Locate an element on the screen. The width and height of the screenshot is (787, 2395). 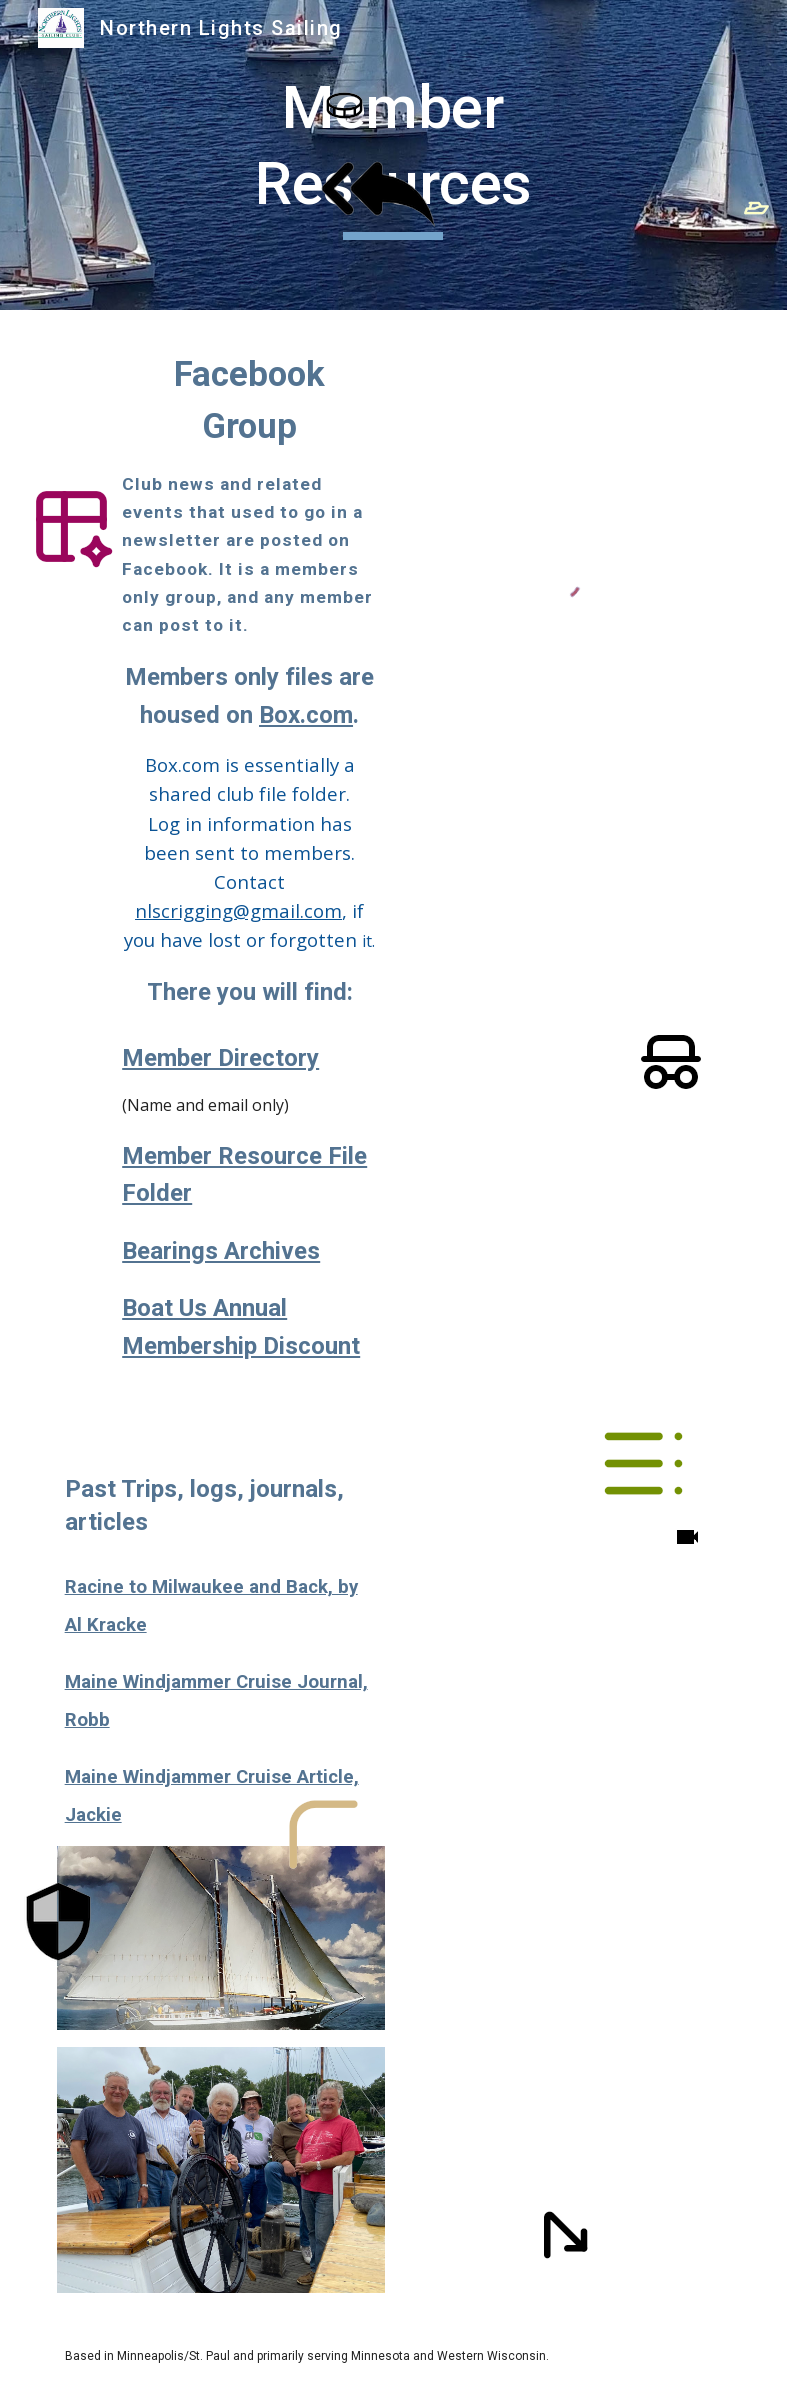
apply rounded corners to a selected element is located at coordinates (323, 1834).